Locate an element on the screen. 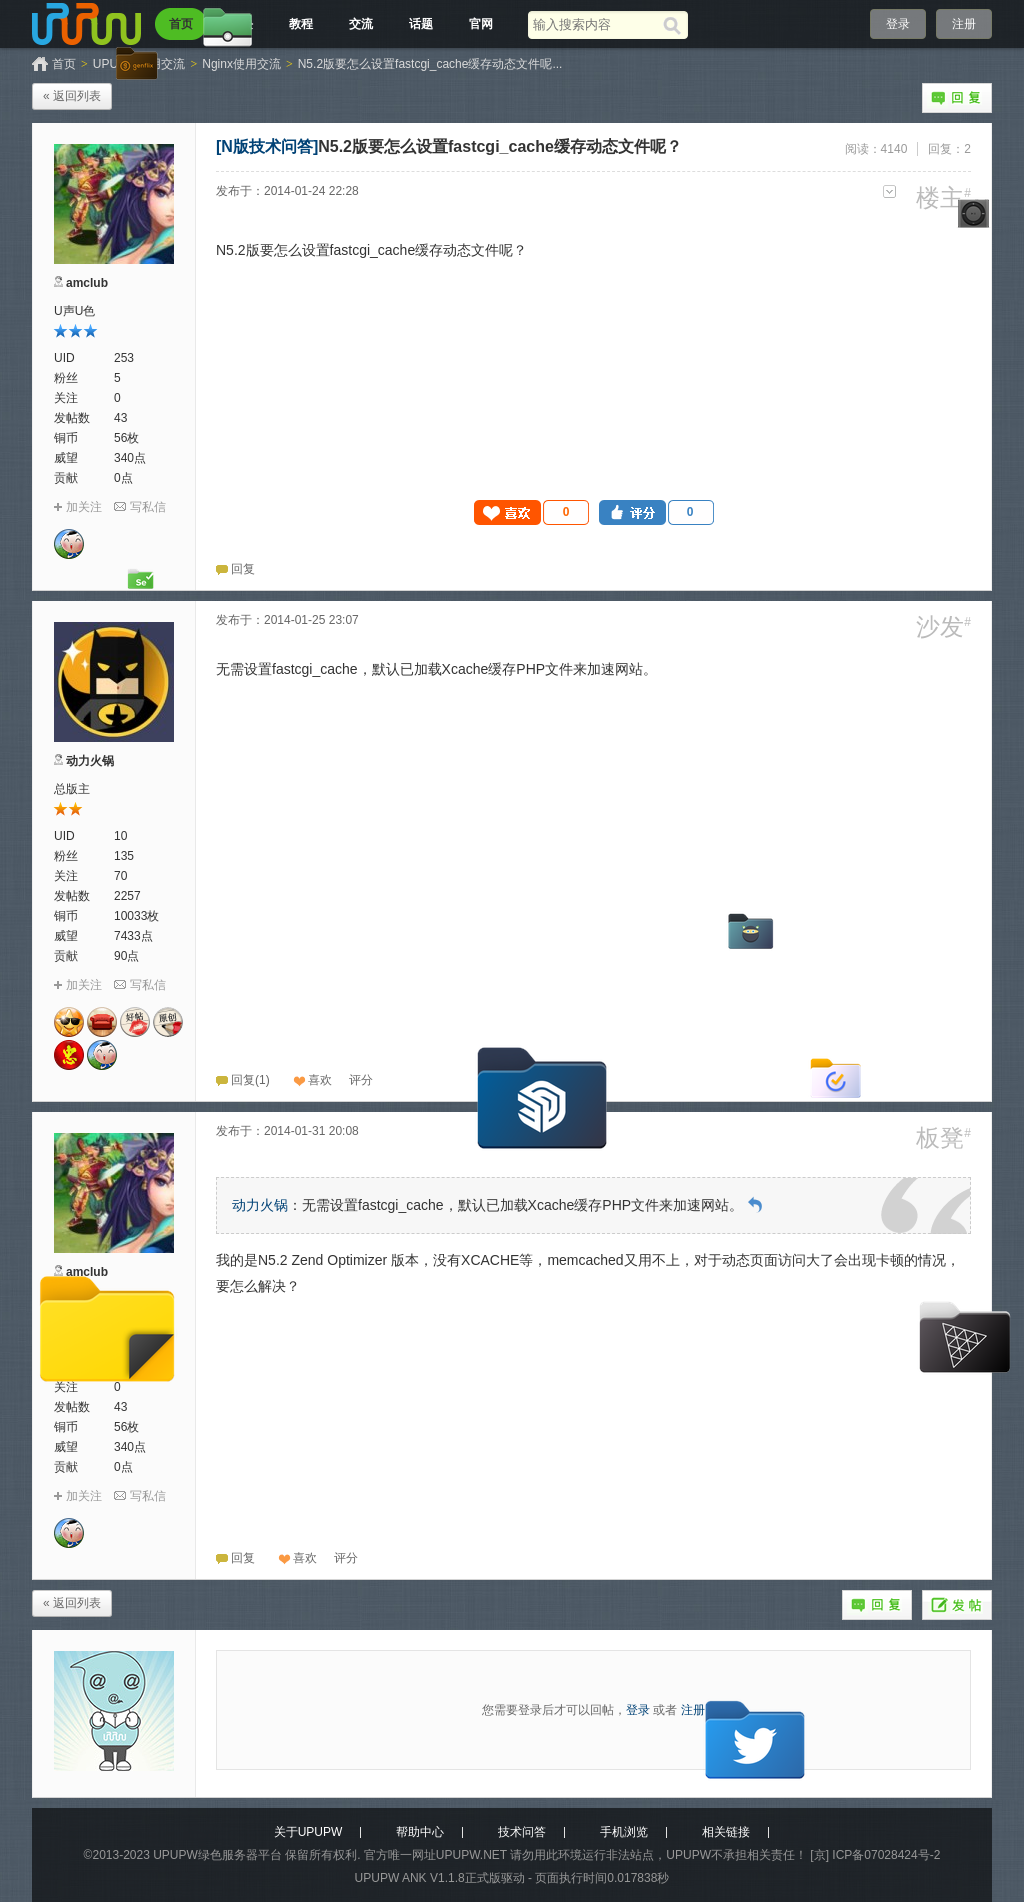  open ticktick tasks folder is located at coordinates (835, 1079).